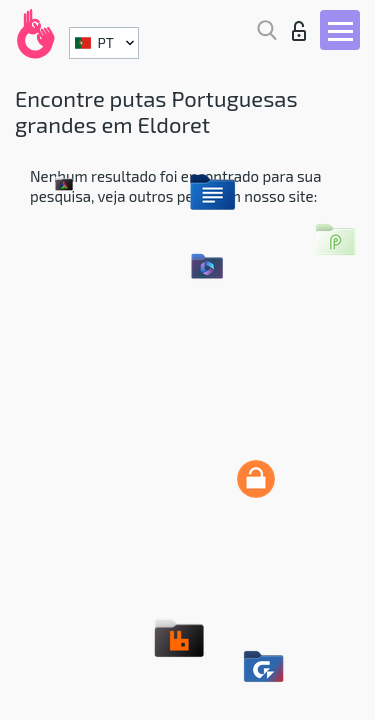 Image resolution: width=375 pixels, height=720 pixels. What do you see at coordinates (212, 193) in the screenshot?
I see `open google docs folder` at bounding box center [212, 193].